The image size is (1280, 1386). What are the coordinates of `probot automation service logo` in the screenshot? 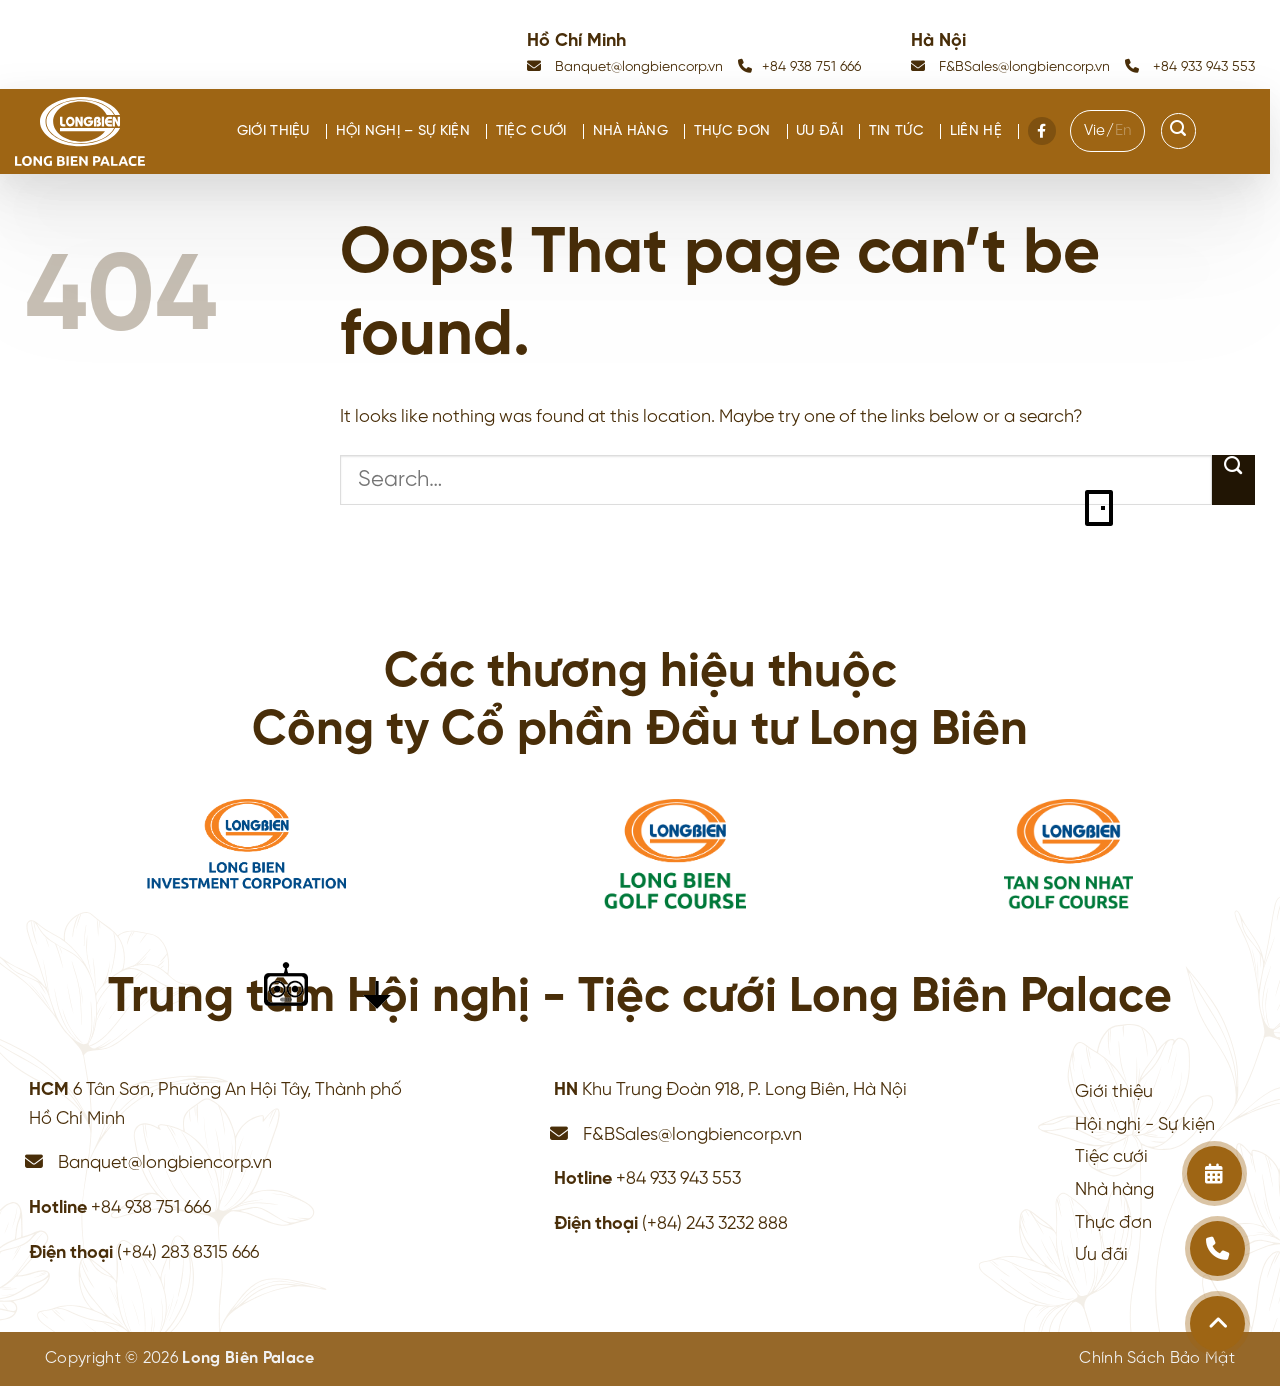 It's located at (286, 984).